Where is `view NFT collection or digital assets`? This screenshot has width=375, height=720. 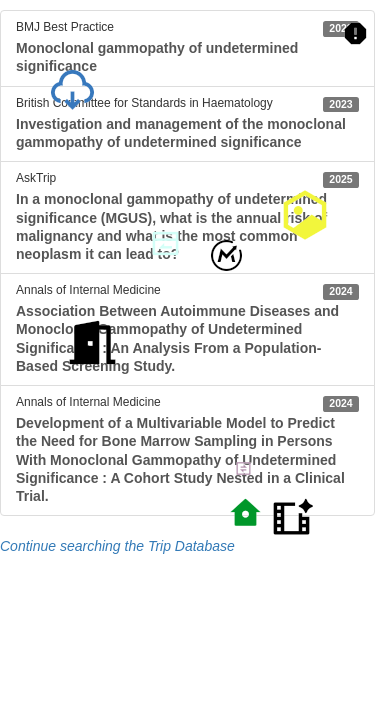 view NFT collection or digital assets is located at coordinates (305, 215).